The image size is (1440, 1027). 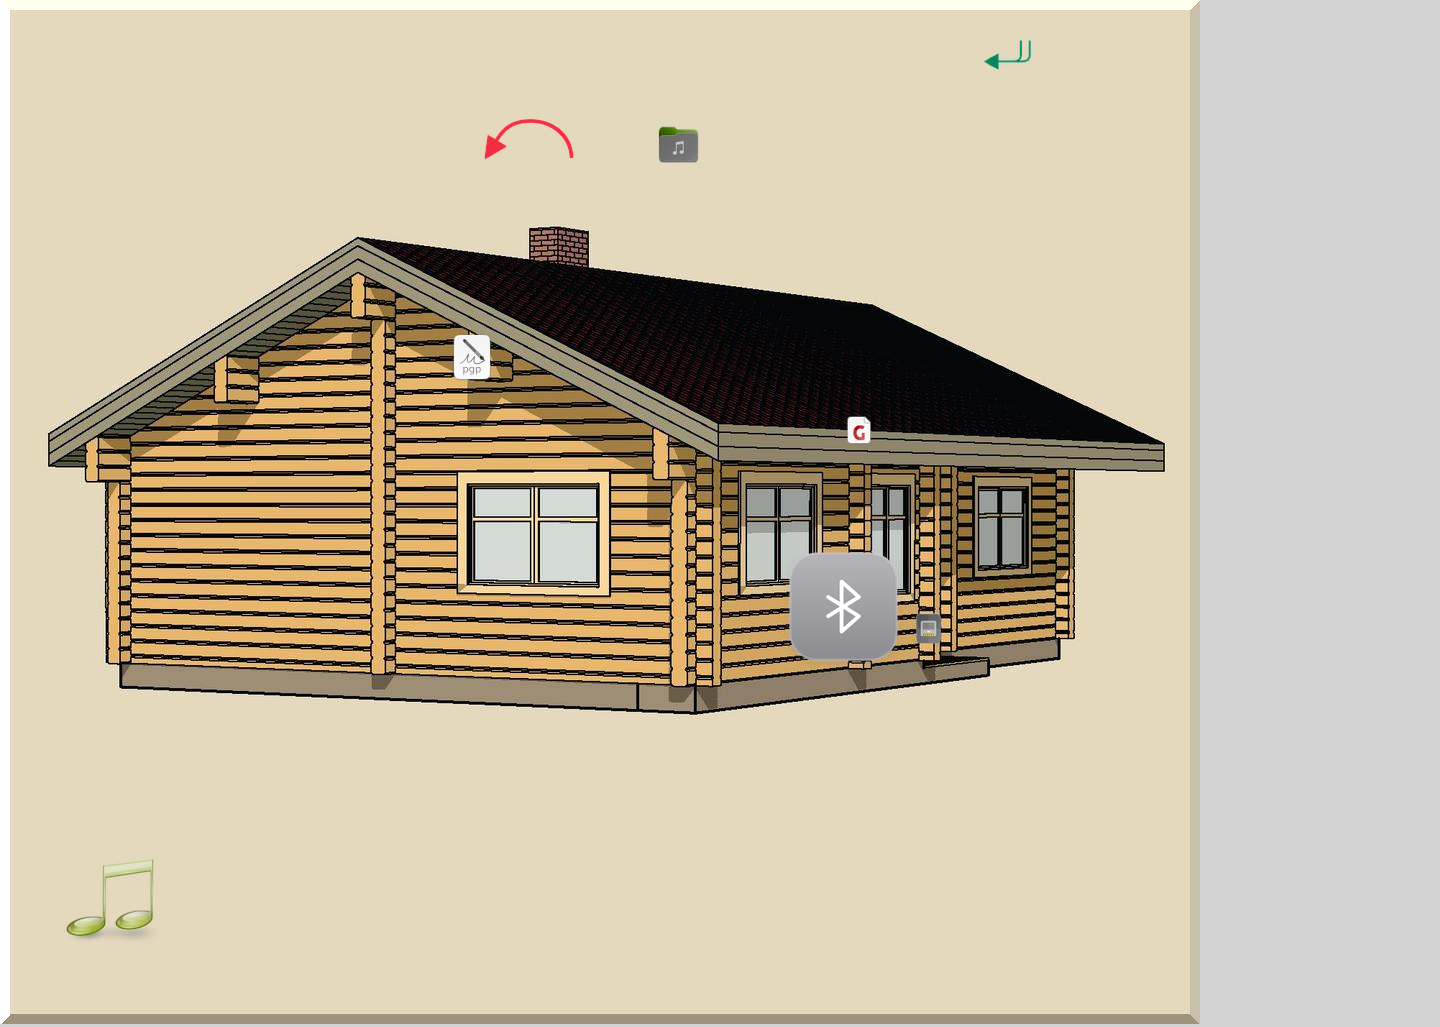 I want to click on a G-code file used for CNC or 3D printing instructions, so click(x=859, y=430).